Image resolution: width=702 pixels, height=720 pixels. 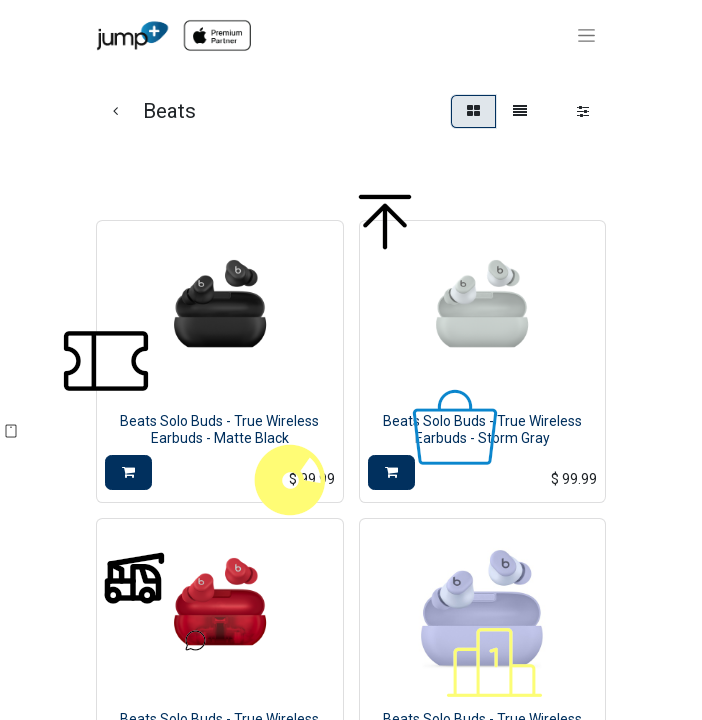 I want to click on play or access music library, so click(x=290, y=480).